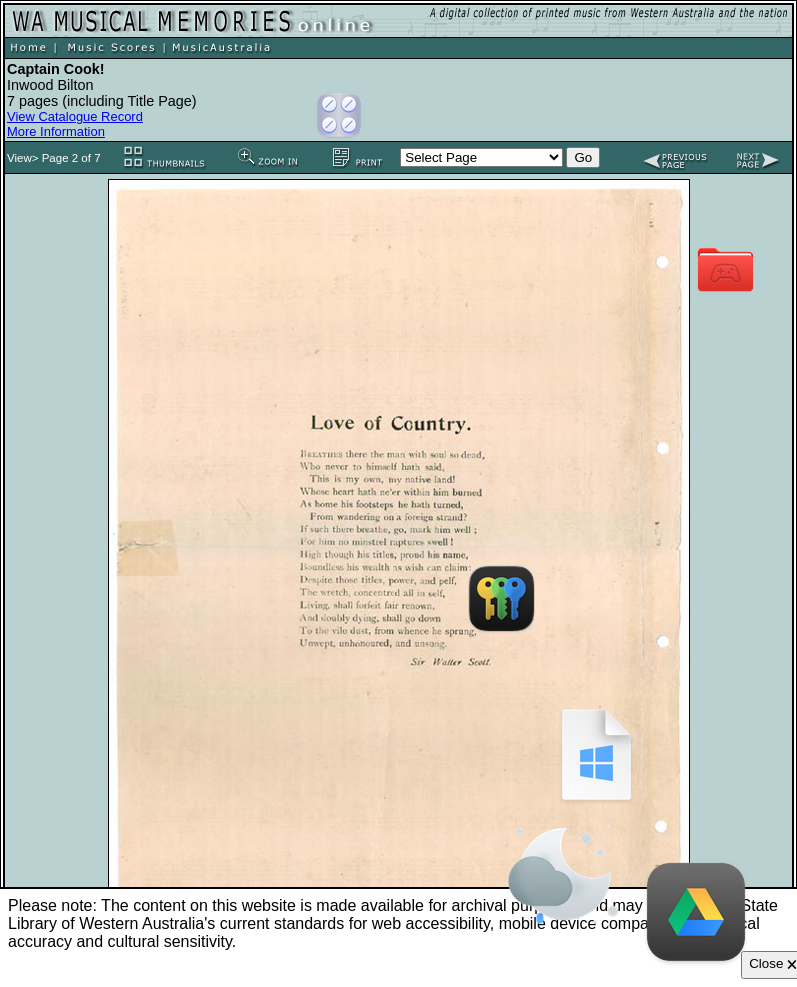  I want to click on open the passwords app, so click(501, 598).